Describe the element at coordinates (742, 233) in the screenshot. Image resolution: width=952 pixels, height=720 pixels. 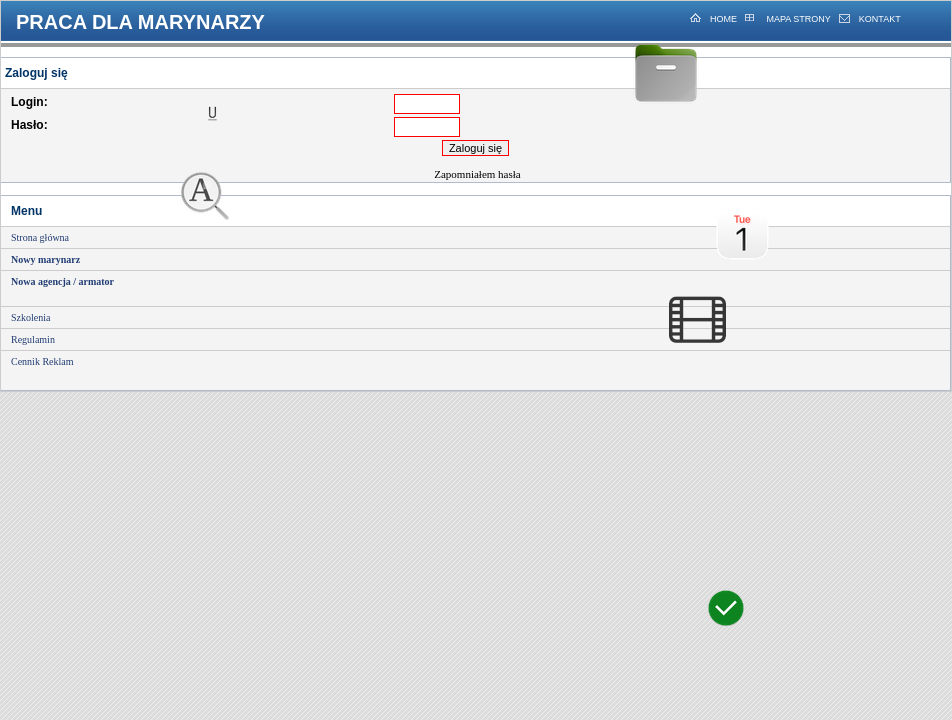
I see `open the calendar app` at that location.